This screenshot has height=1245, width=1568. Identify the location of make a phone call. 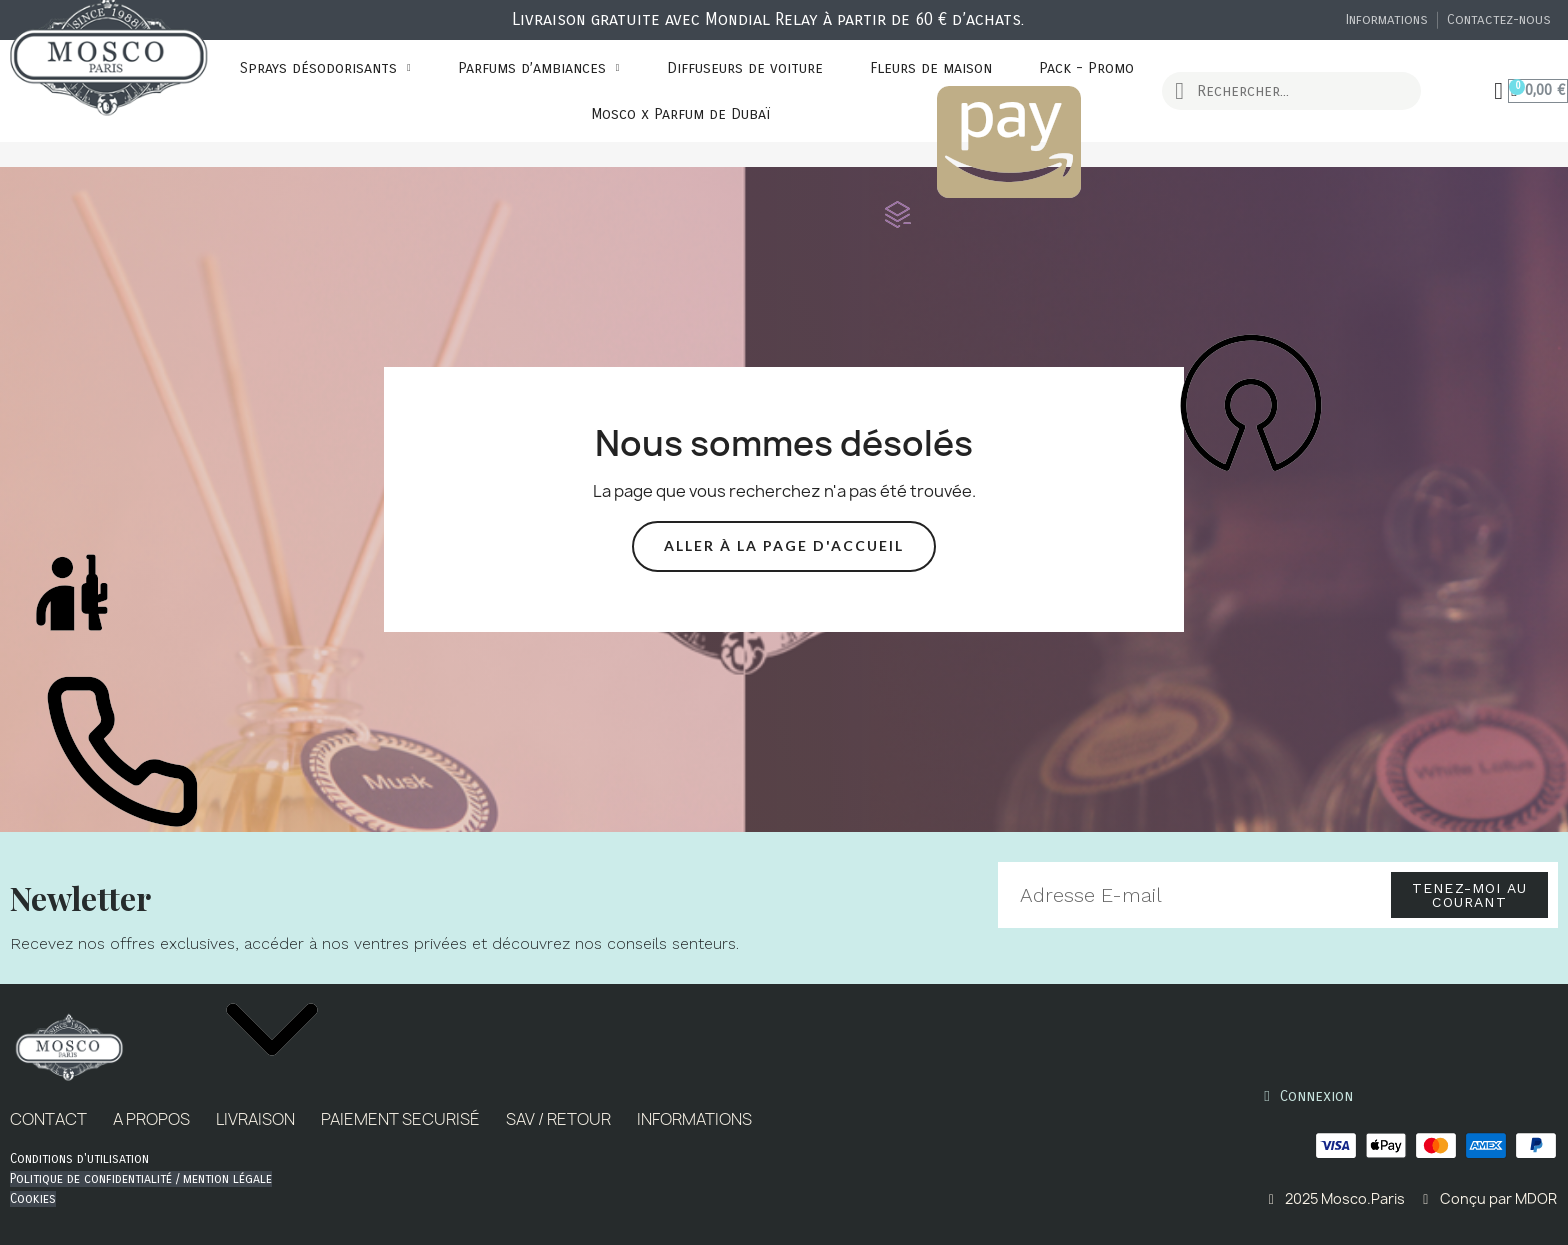
(122, 752).